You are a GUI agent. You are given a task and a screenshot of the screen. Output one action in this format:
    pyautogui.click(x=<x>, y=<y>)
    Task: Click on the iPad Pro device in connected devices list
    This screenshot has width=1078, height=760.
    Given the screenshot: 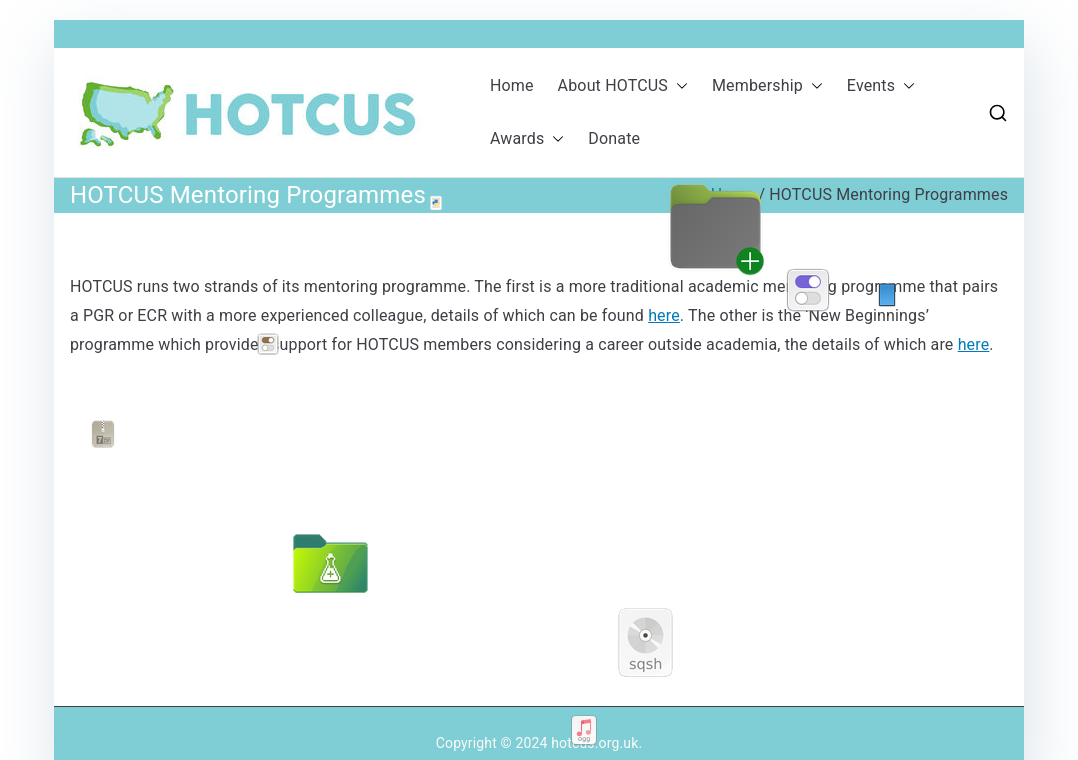 What is the action you would take?
    pyautogui.click(x=887, y=295)
    